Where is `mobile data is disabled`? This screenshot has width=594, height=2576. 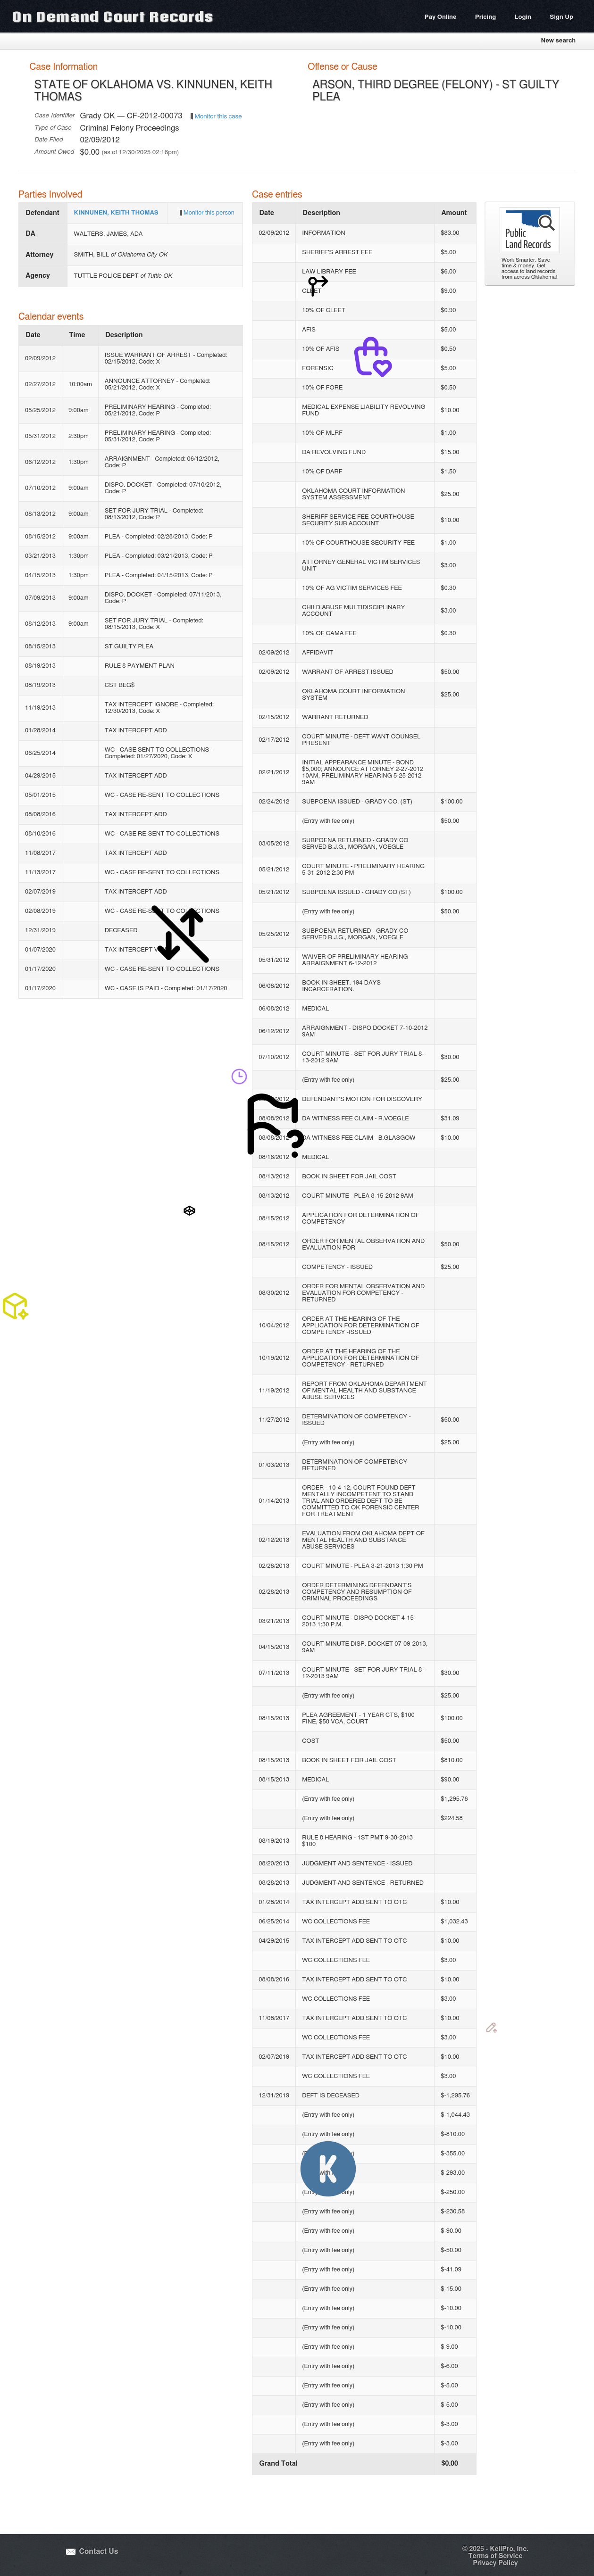 mobile data is disabled is located at coordinates (180, 934).